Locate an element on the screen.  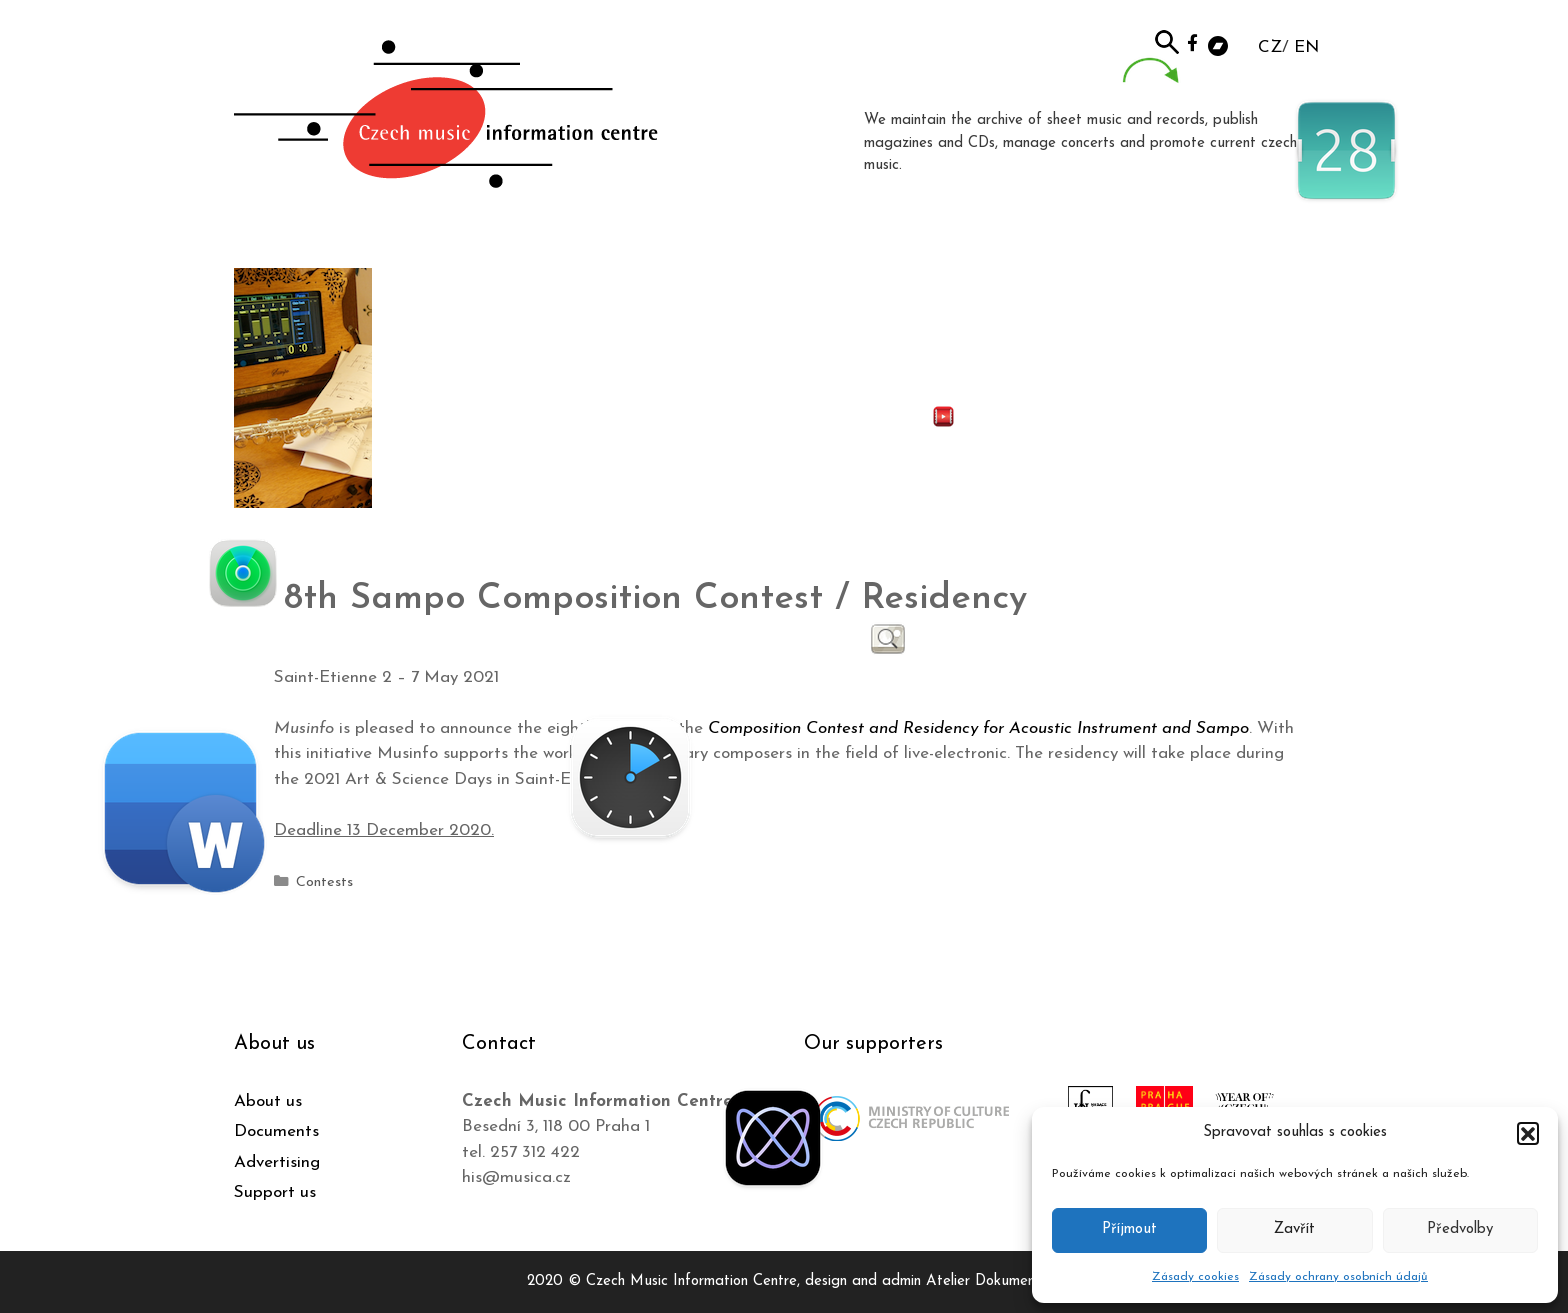
open the photo viewer application is located at coordinates (888, 639).